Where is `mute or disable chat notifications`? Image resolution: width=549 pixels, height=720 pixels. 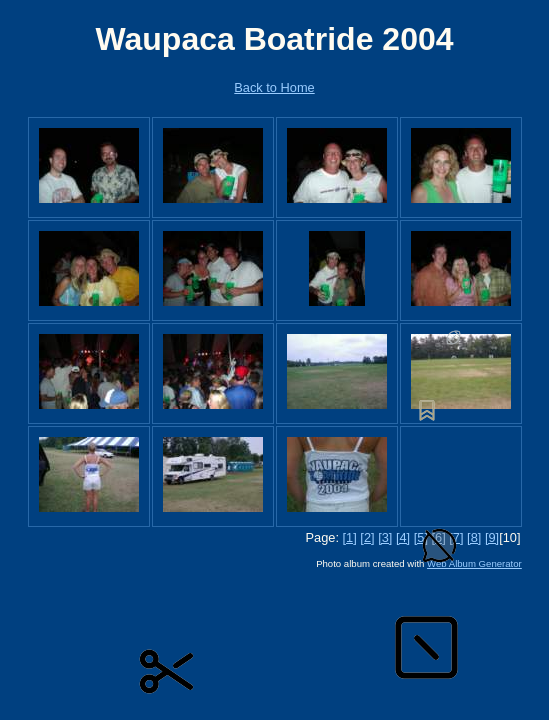
mute or disable chat notifications is located at coordinates (439, 545).